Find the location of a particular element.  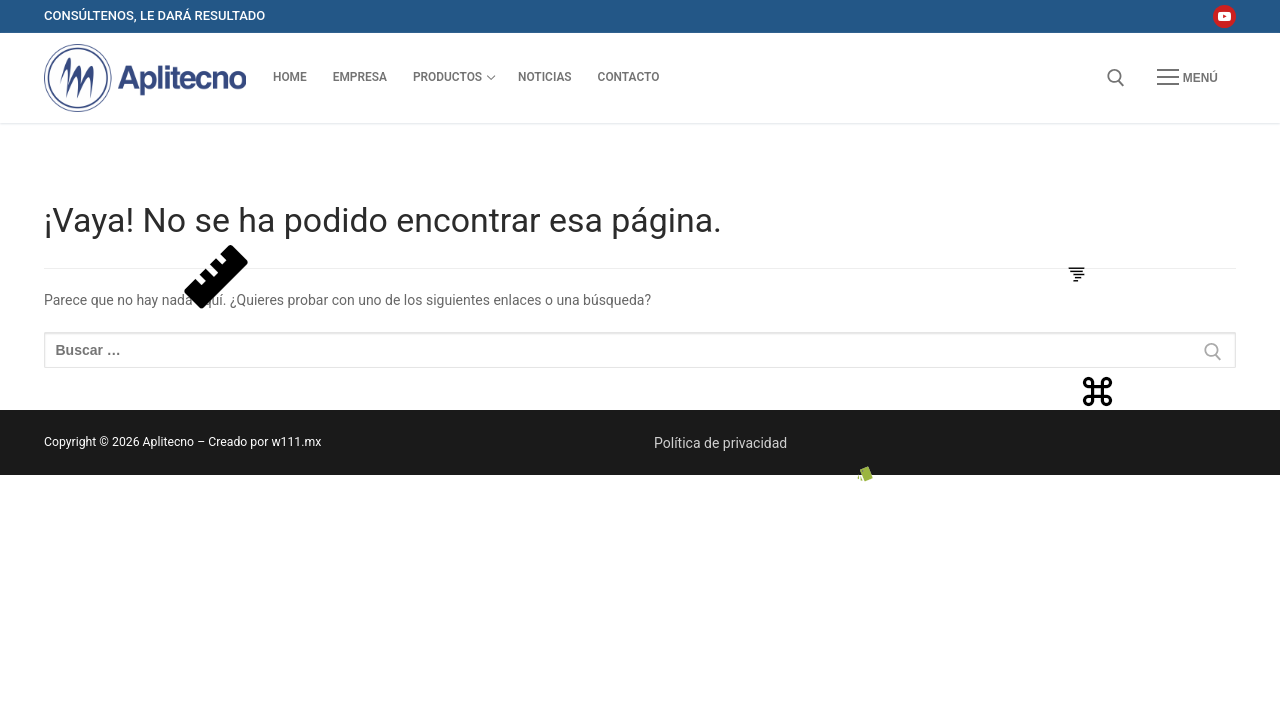

access measurement or ruler tool is located at coordinates (216, 275).